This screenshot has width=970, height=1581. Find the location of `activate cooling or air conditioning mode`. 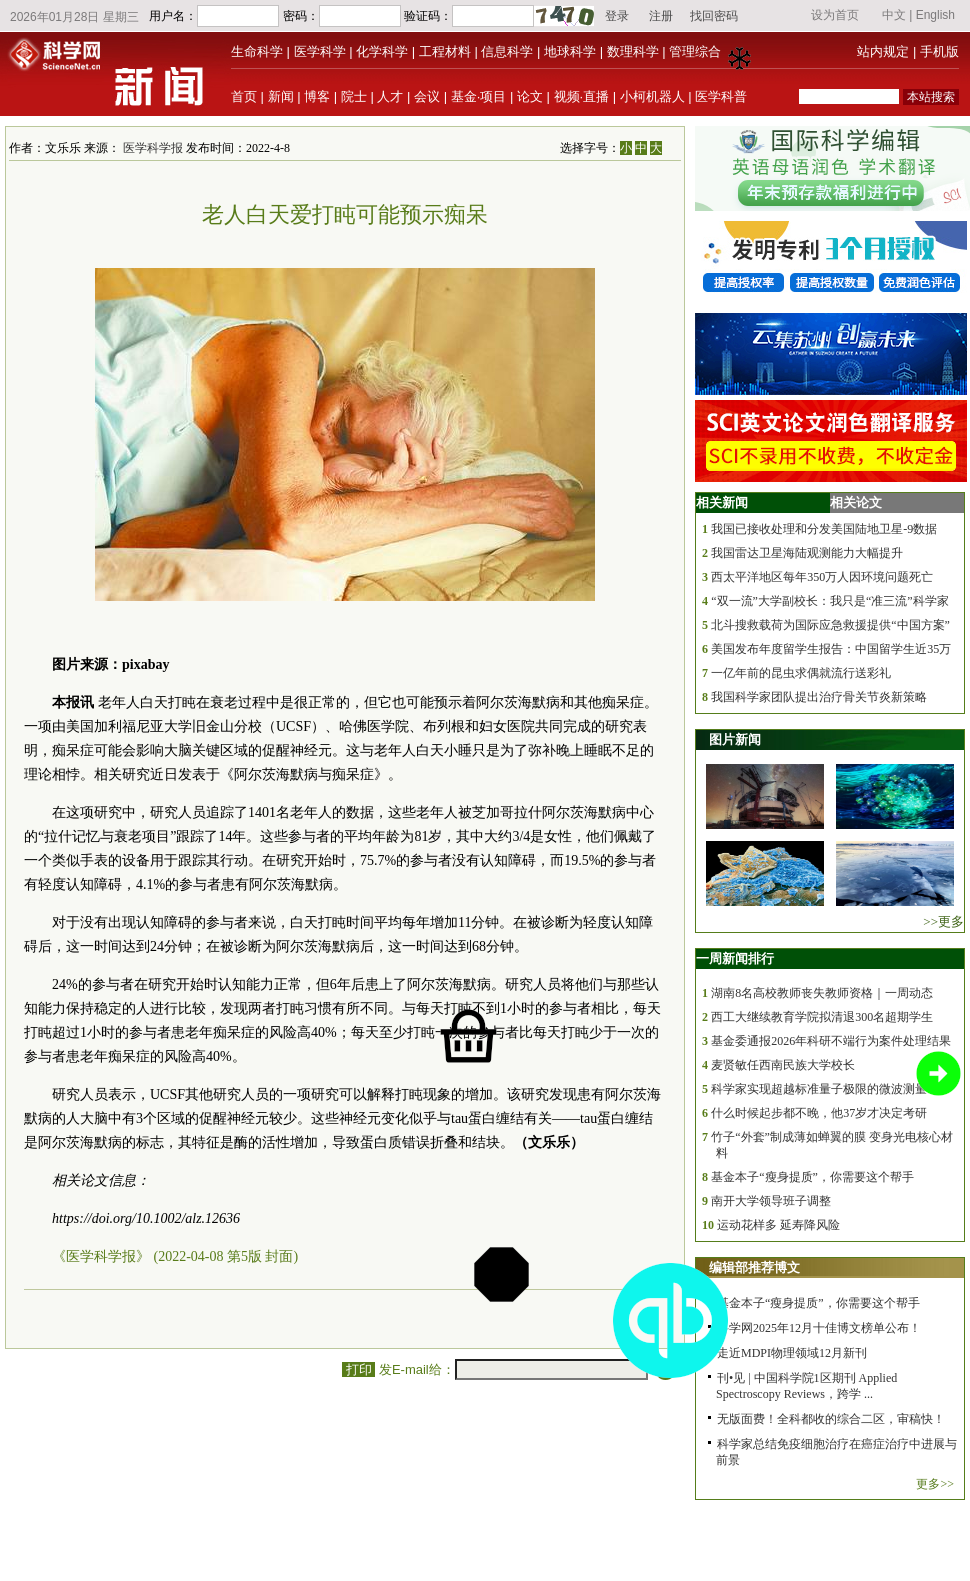

activate cooling or air conditioning mode is located at coordinates (739, 58).